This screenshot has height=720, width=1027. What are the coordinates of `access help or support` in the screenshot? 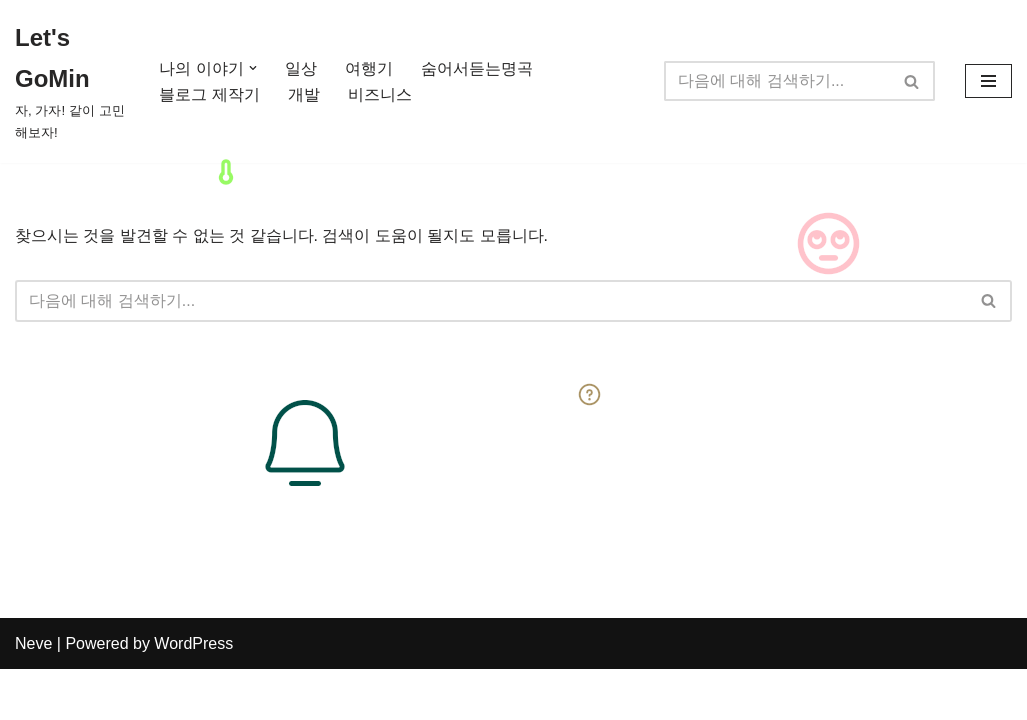 It's located at (589, 394).